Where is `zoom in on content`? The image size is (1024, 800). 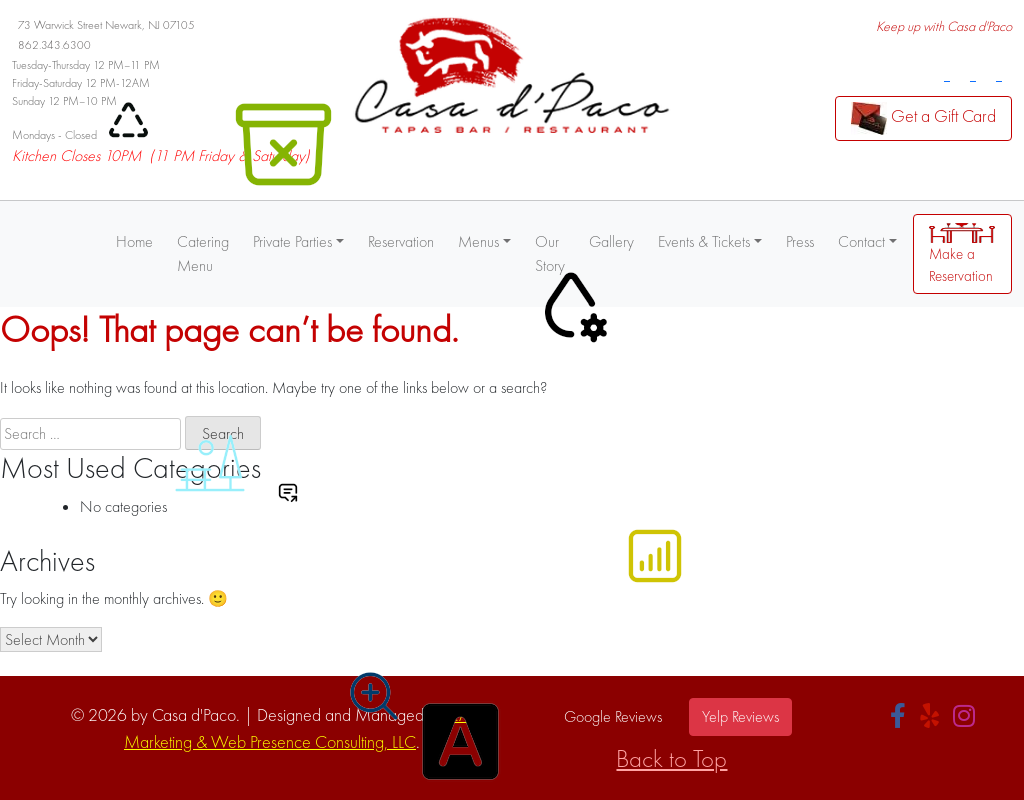
zoom in on content is located at coordinates (374, 696).